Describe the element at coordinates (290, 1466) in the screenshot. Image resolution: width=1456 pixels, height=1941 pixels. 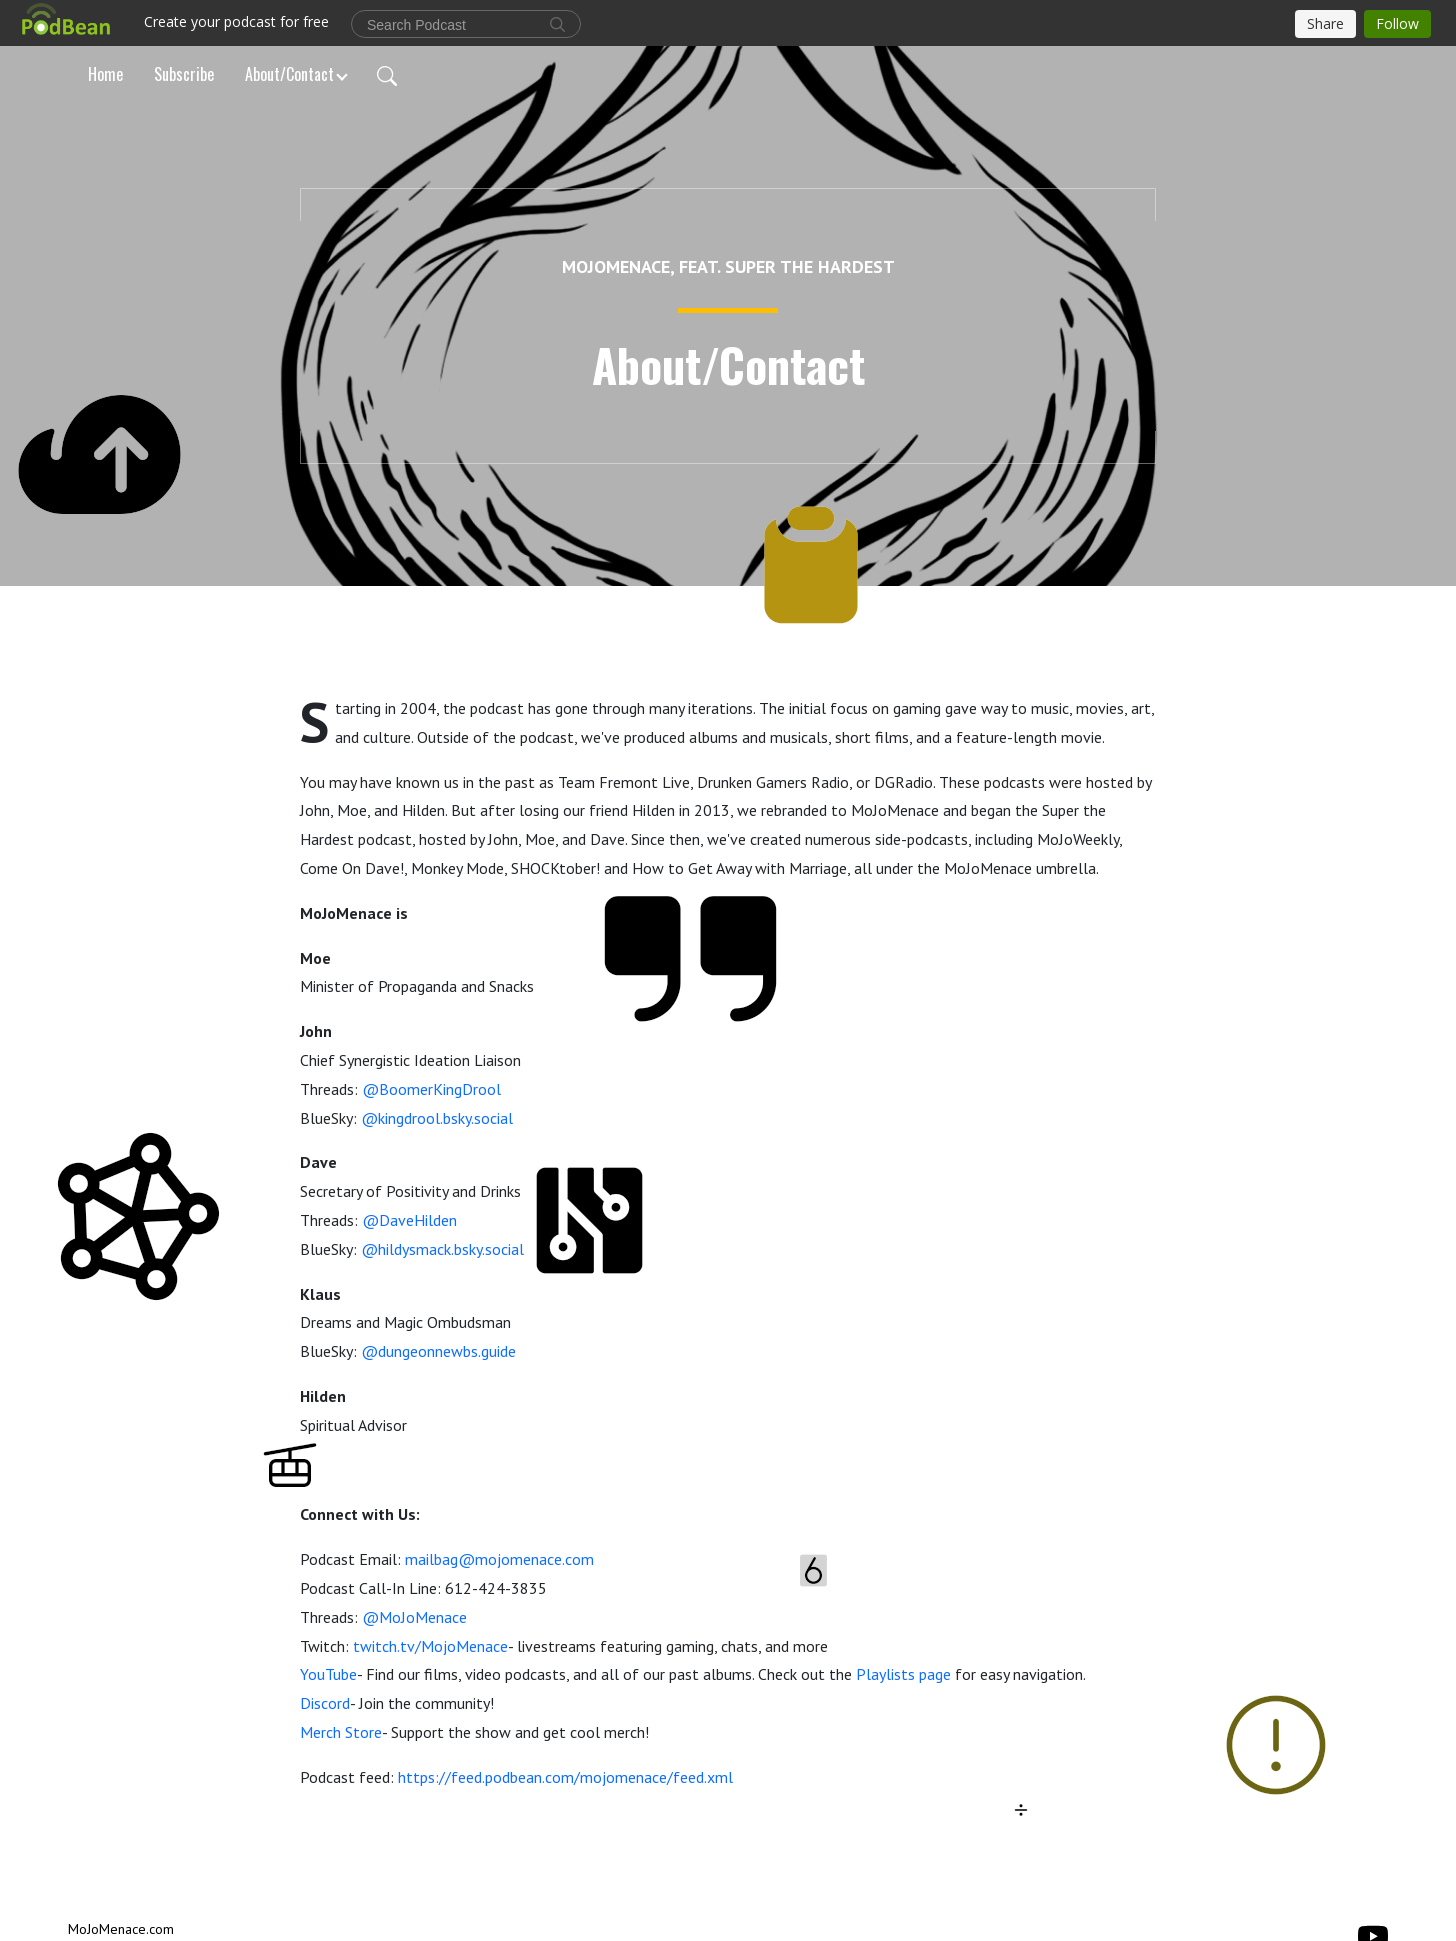
I see `access cable car or gondola transit information` at that location.